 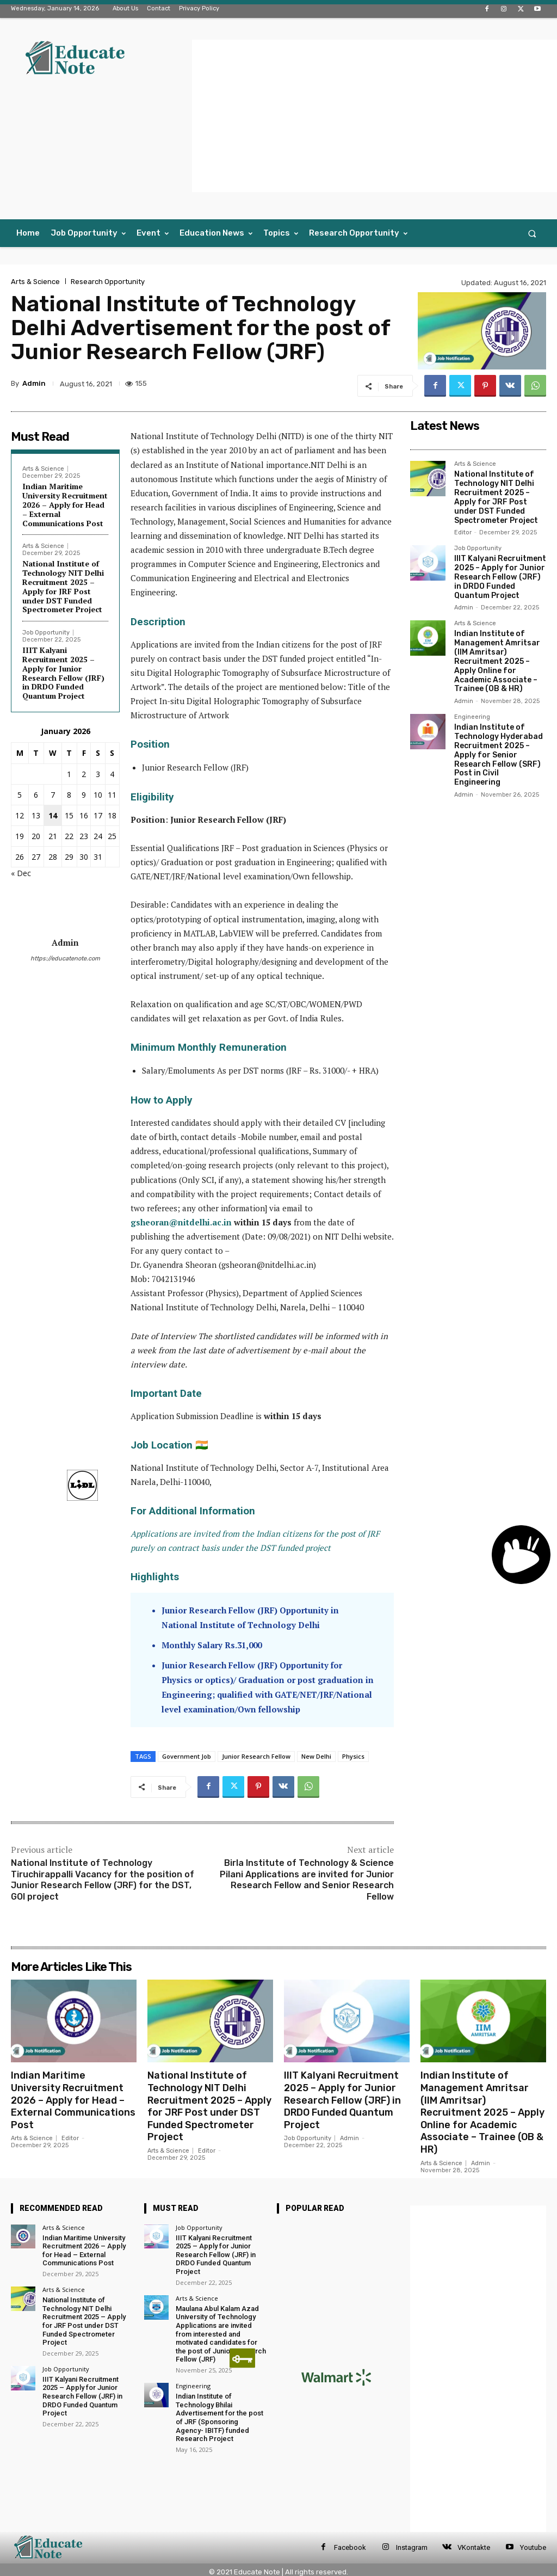 I want to click on open the Lidl shopping app, so click(x=82, y=1485).